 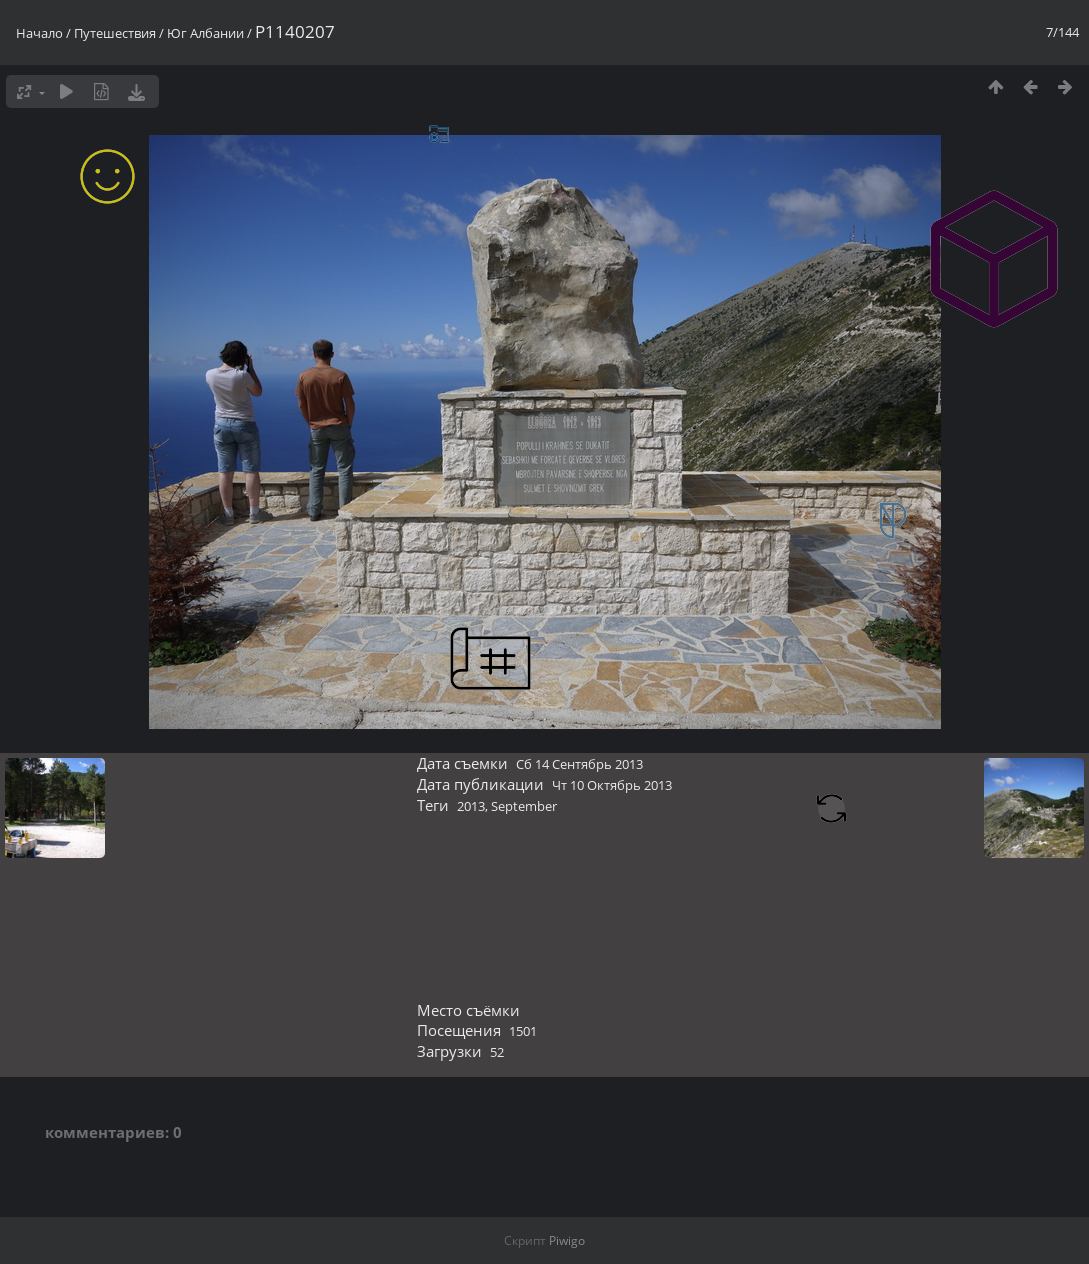 I want to click on navigate to the root directory, so click(x=439, y=134).